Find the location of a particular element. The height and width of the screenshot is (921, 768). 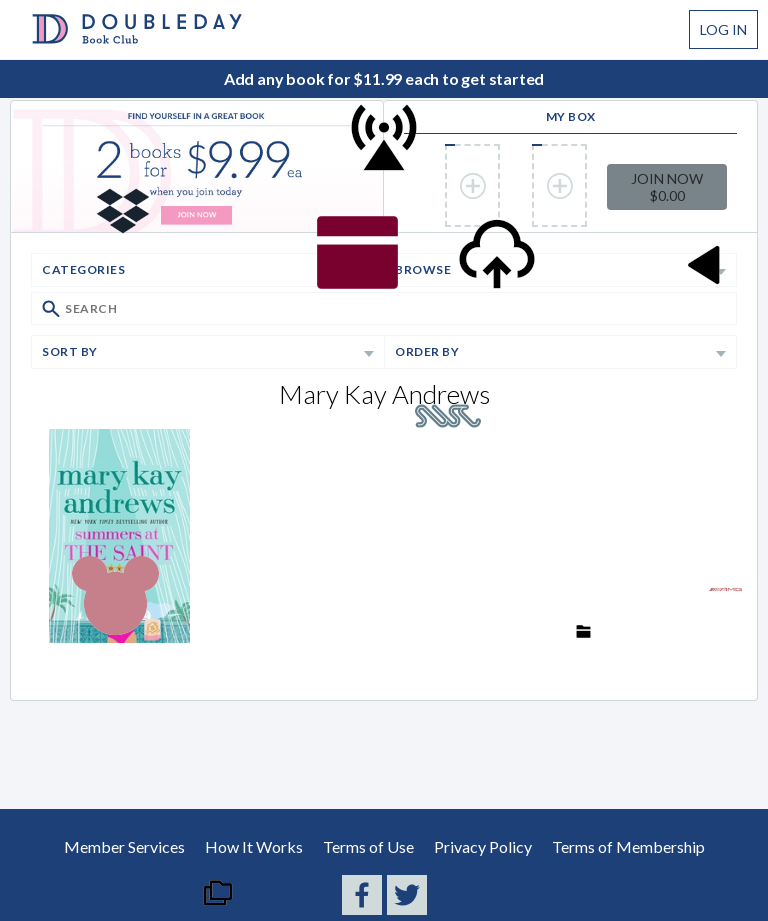

upload file to cloud storage is located at coordinates (497, 254).